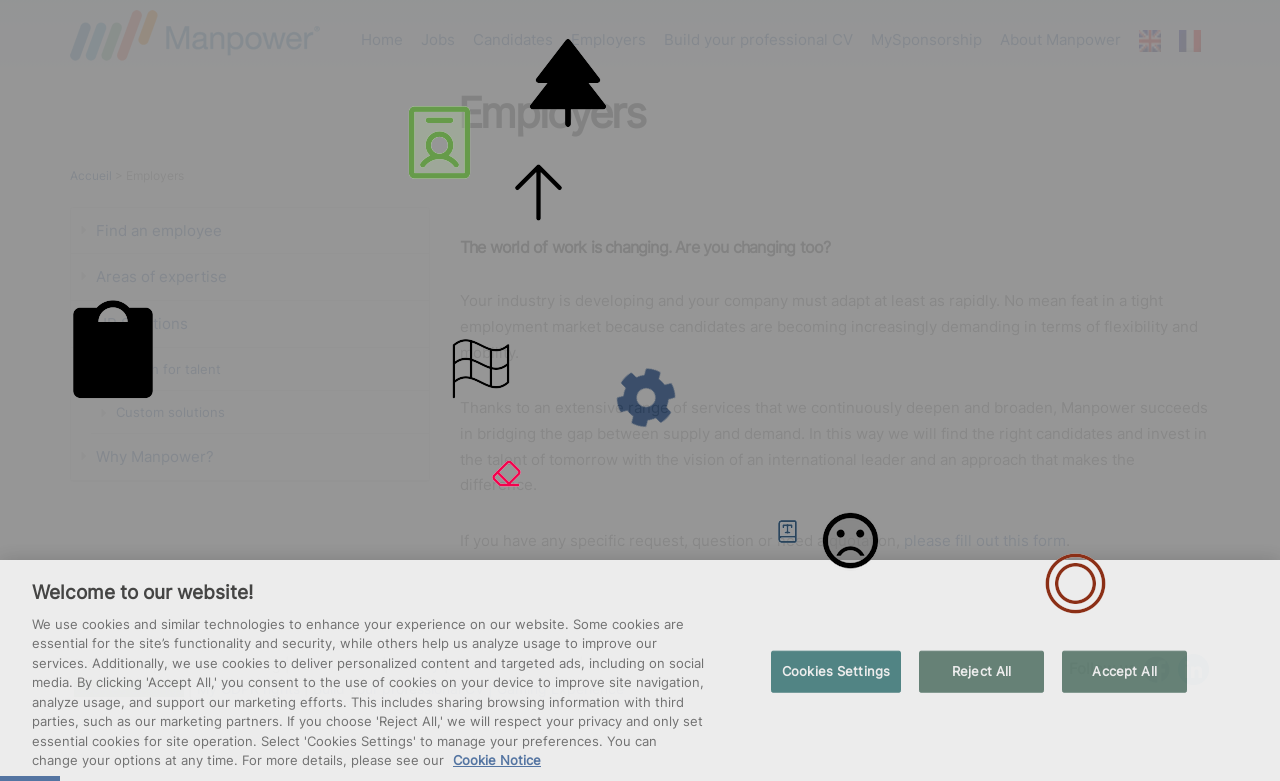 This screenshot has height=781, width=1280. Describe the element at coordinates (478, 367) in the screenshot. I see `indicates finish line or completion of a task` at that location.